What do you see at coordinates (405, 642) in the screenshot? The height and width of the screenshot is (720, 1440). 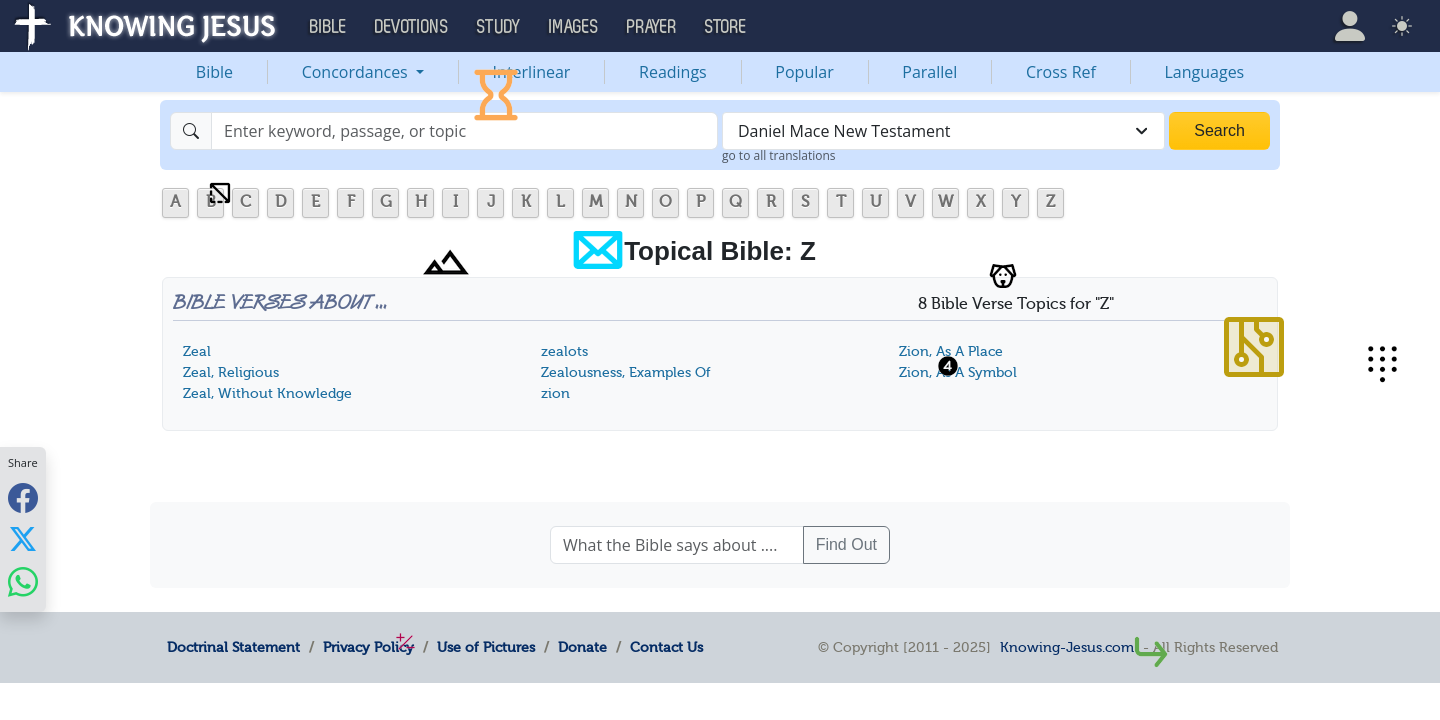 I see `toggle between adding or subtracting values` at bounding box center [405, 642].